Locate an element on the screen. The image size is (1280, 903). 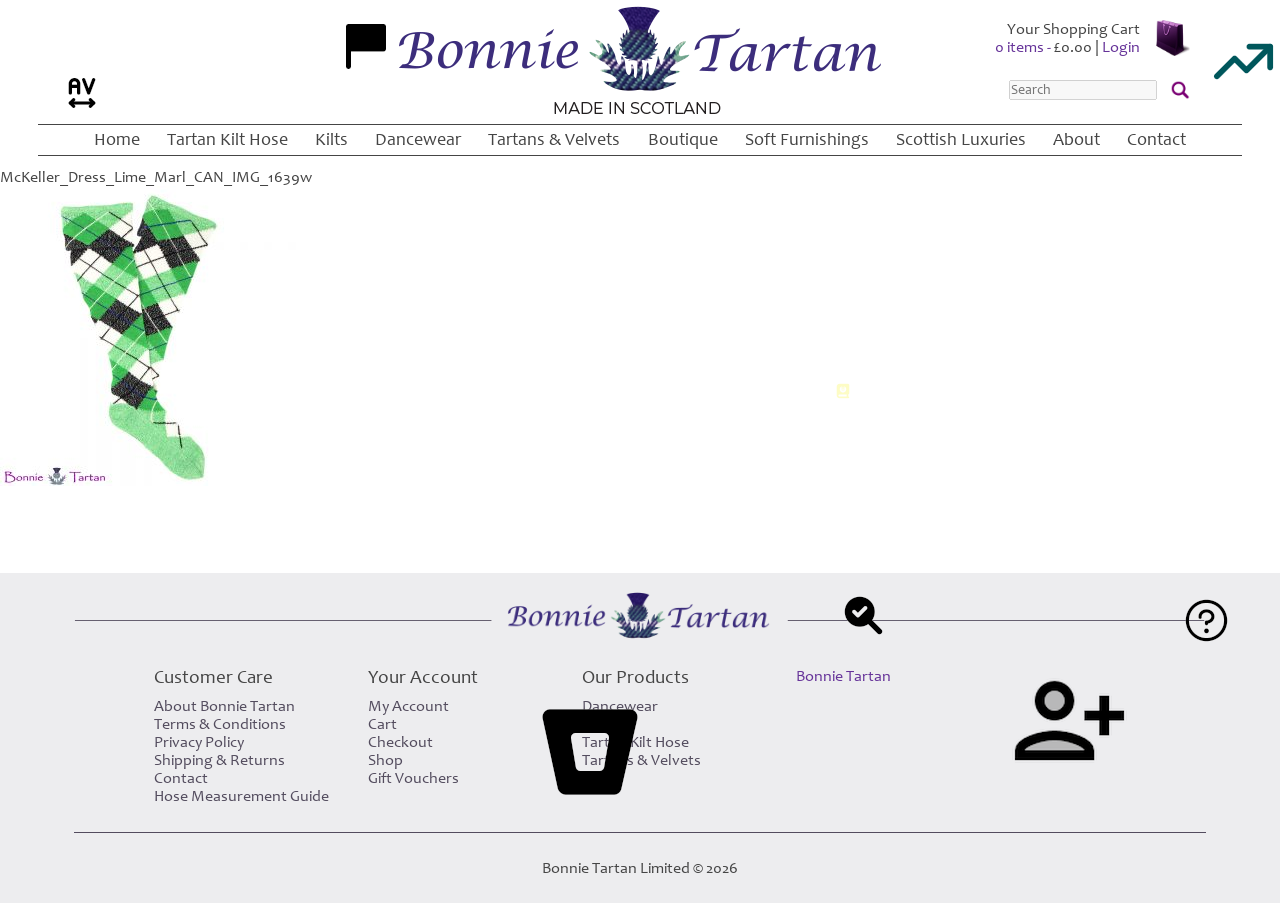
access the journal of the whills or star wars lore reference is located at coordinates (843, 391).